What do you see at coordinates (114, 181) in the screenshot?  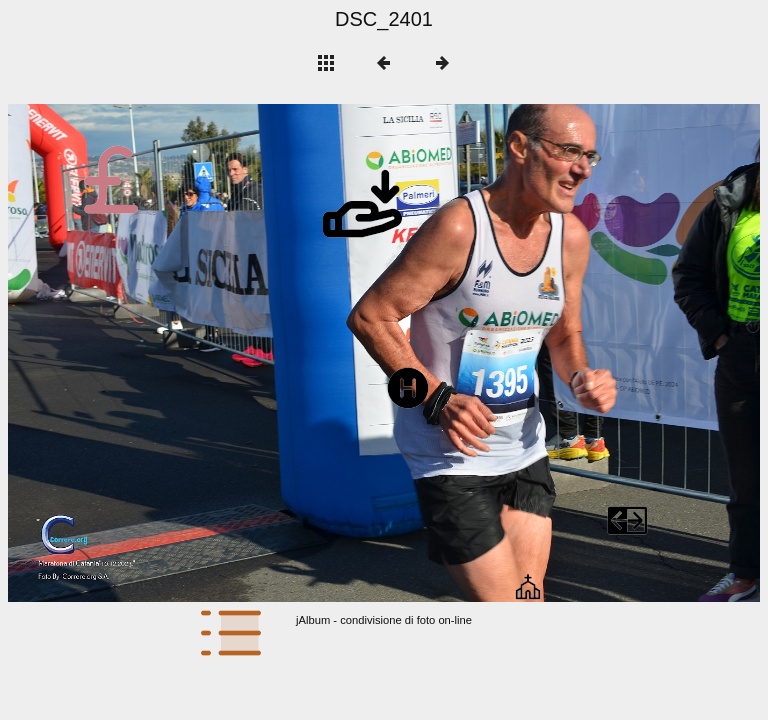 I see `british pound sterling currency symbol` at bounding box center [114, 181].